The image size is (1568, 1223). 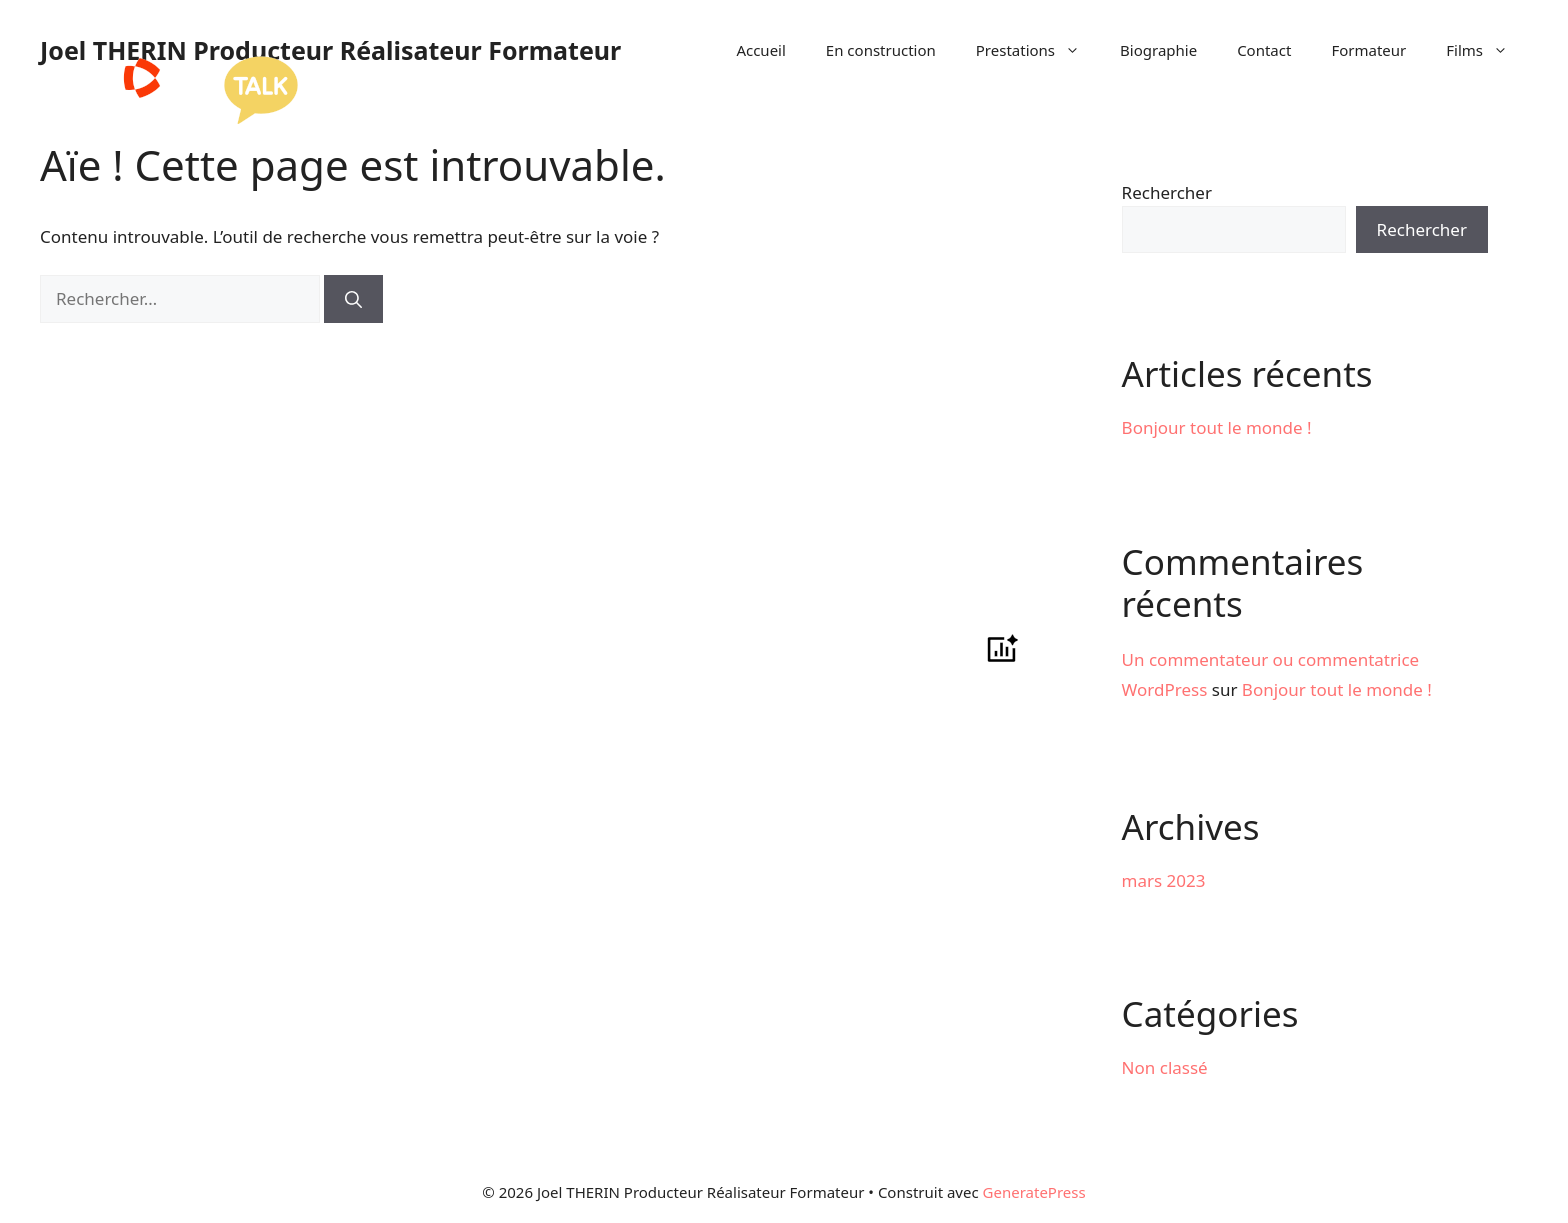 I want to click on Clarivate company logo, so click(x=142, y=78).